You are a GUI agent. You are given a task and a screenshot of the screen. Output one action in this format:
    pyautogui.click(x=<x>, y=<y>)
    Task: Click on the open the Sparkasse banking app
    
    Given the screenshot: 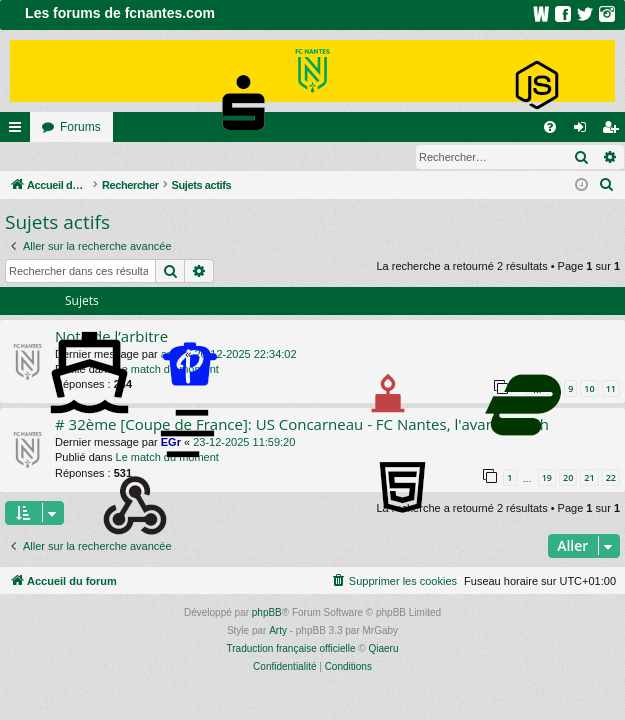 What is the action you would take?
    pyautogui.click(x=243, y=102)
    